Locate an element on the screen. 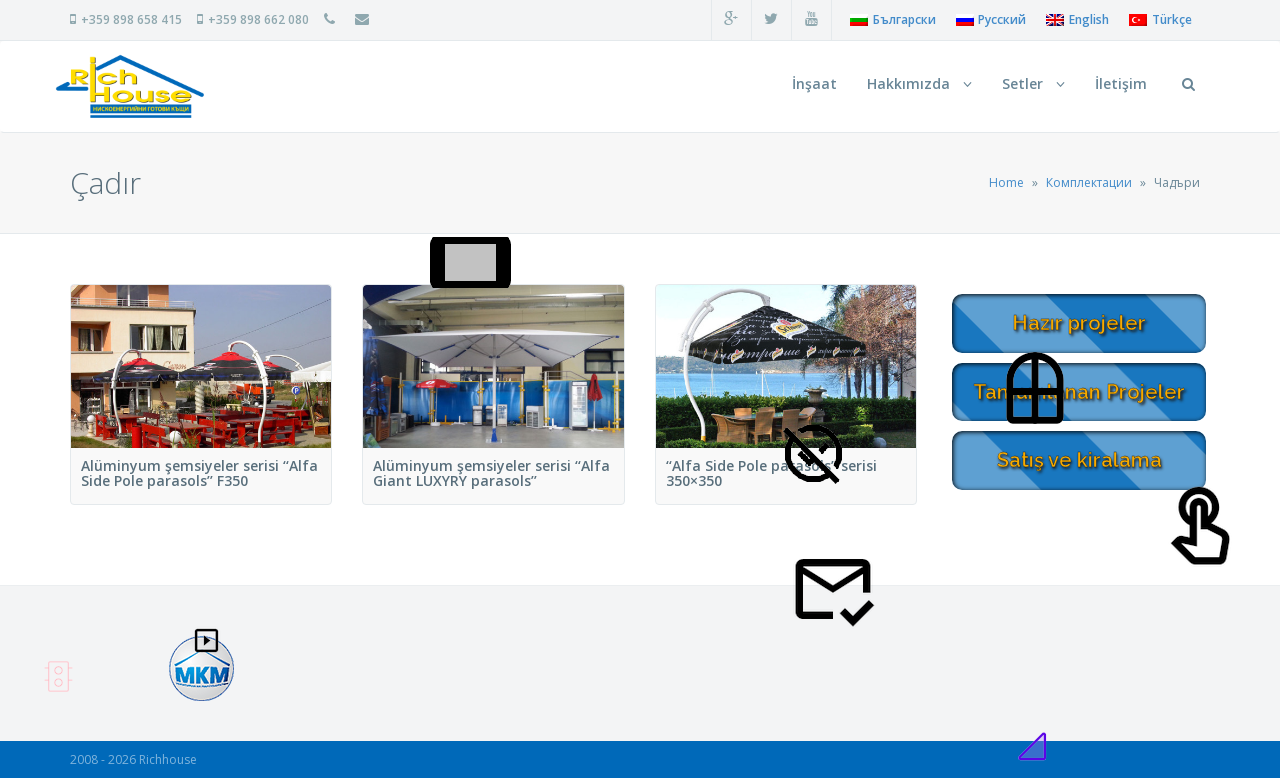 This screenshot has height=778, width=1280. switch to landscape orientation is located at coordinates (470, 262).